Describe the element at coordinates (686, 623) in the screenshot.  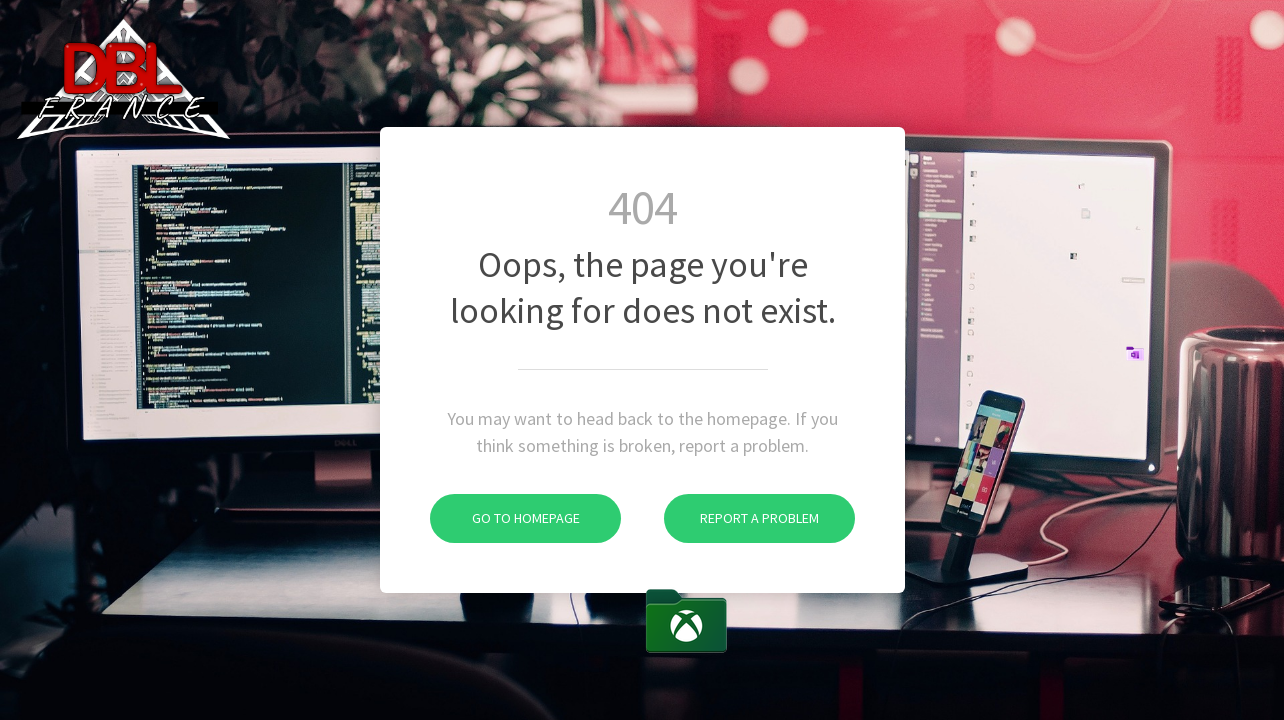
I see `open folder containing Xbox games or apps` at that location.